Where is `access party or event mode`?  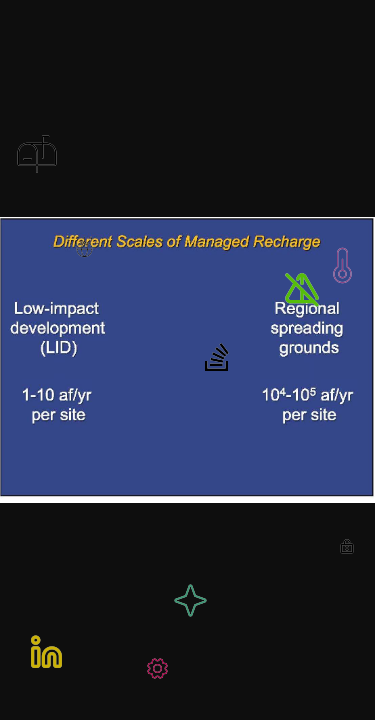
access party or event mode is located at coordinates (86, 247).